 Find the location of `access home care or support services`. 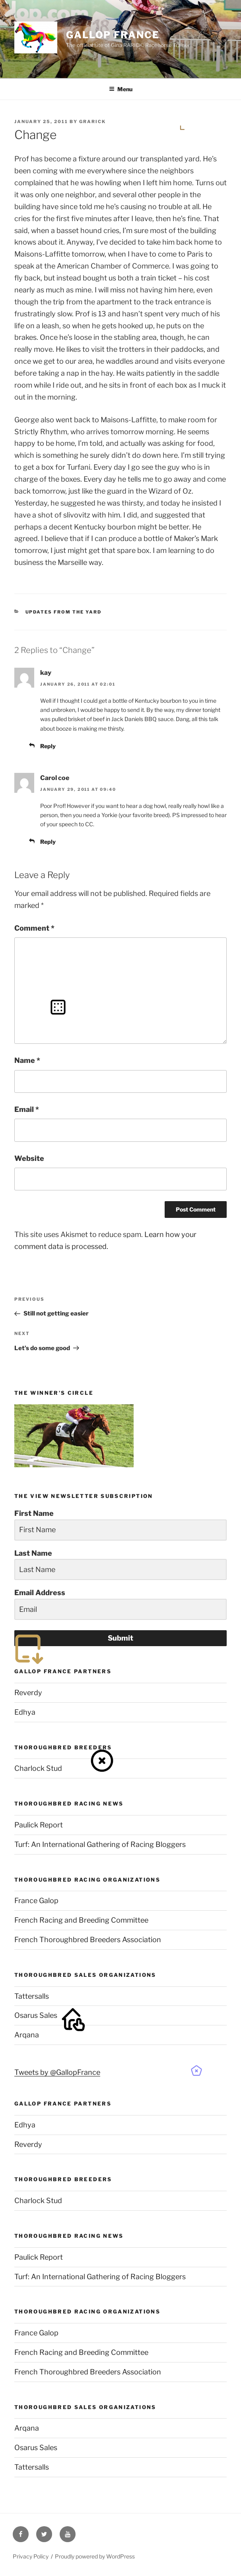

access home care or support services is located at coordinates (73, 2019).